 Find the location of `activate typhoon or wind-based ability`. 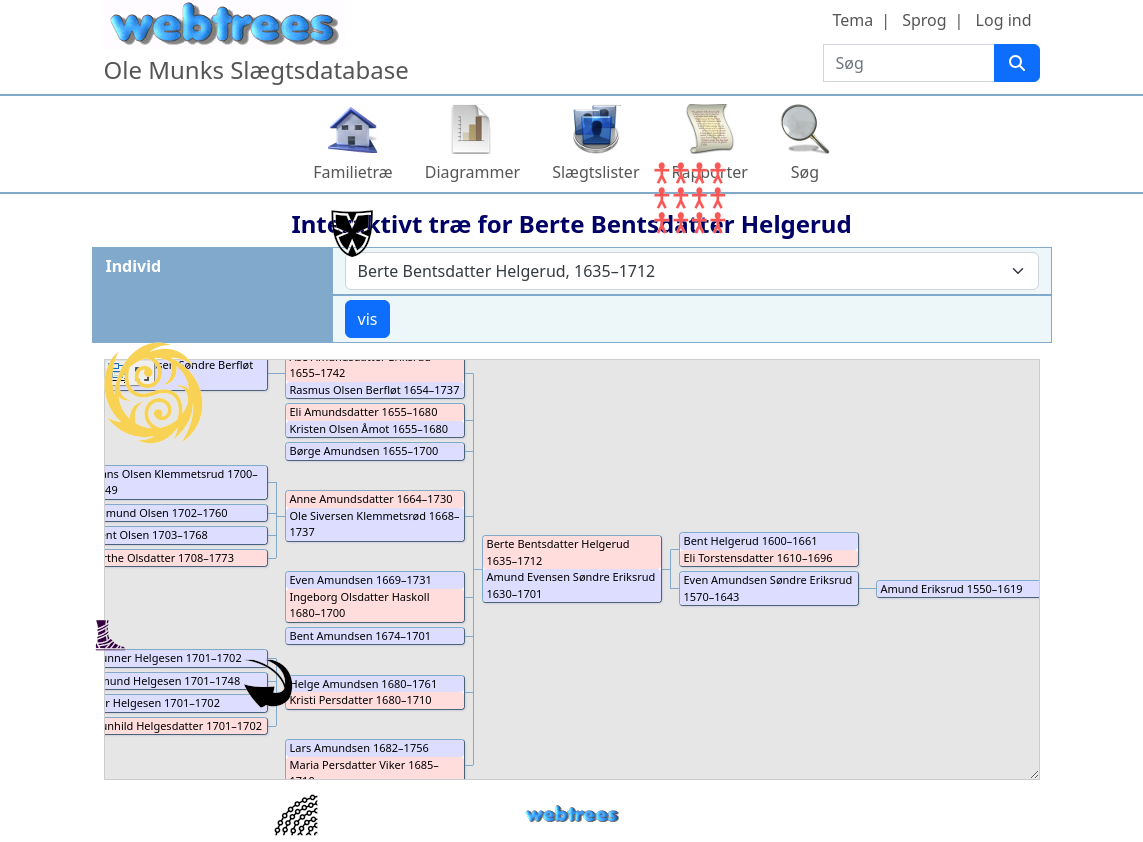

activate typhoon or wind-based ability is located at coordinates (154, 392).